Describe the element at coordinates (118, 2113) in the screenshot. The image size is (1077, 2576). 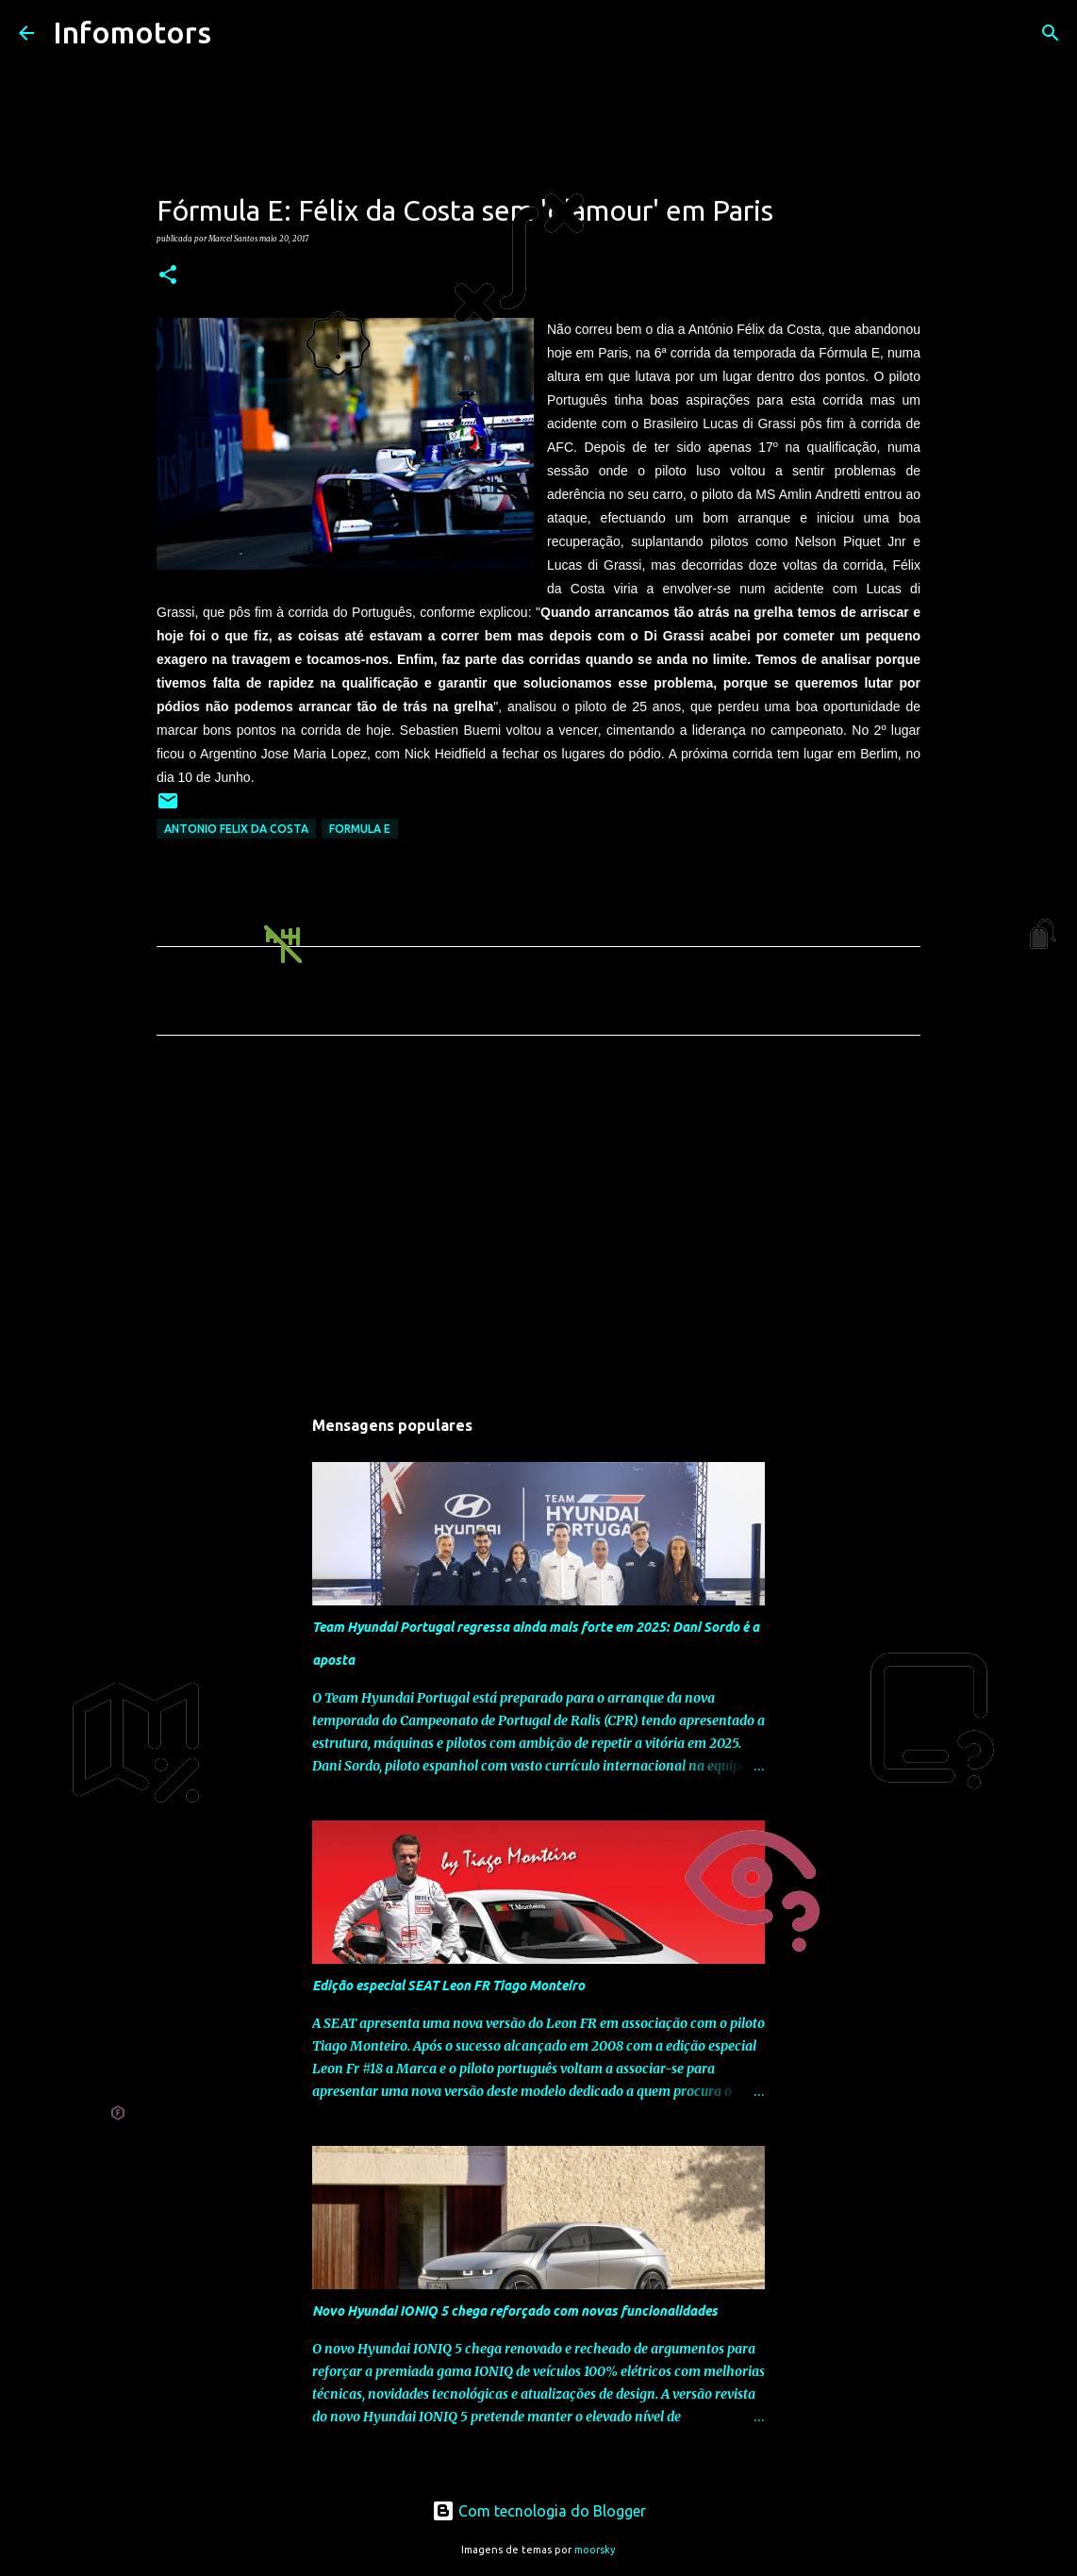
I see `indicates a feature or function category` at that location.